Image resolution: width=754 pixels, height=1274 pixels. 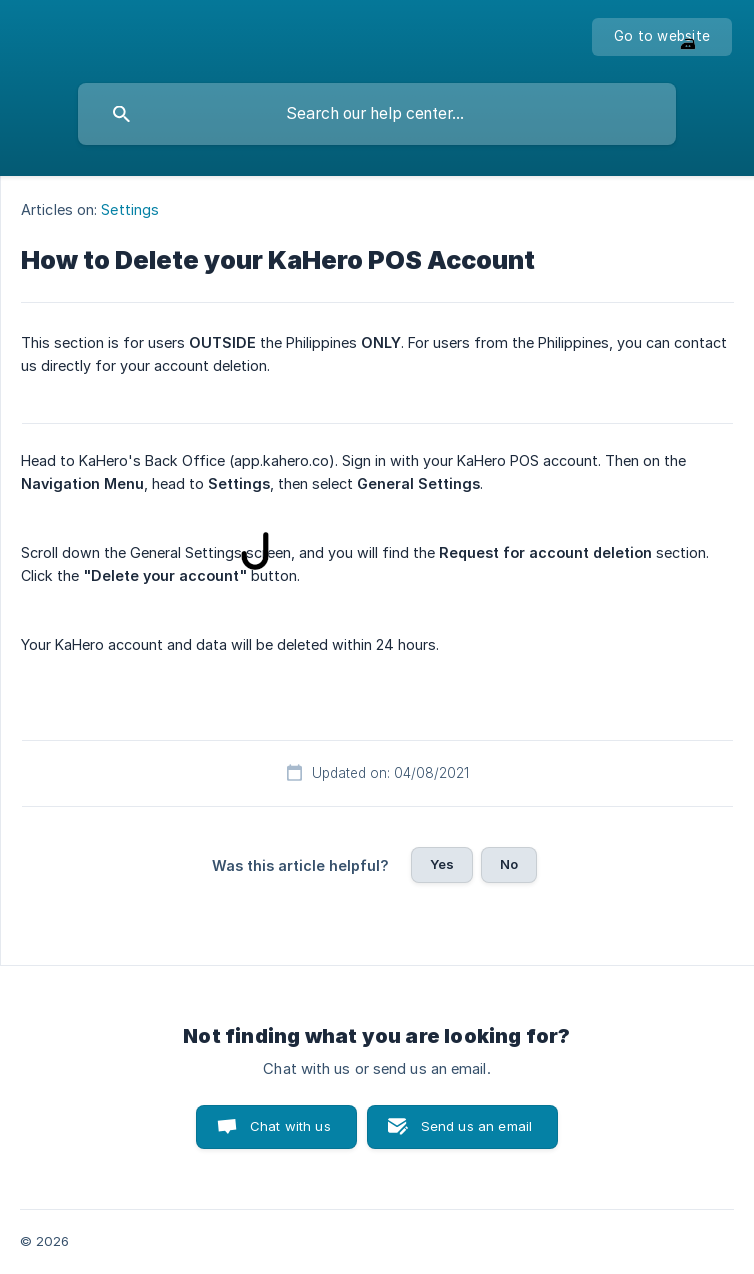 I want to click on the letter J text element or keyboard shortcut indicator, so click(x=255, y=551).